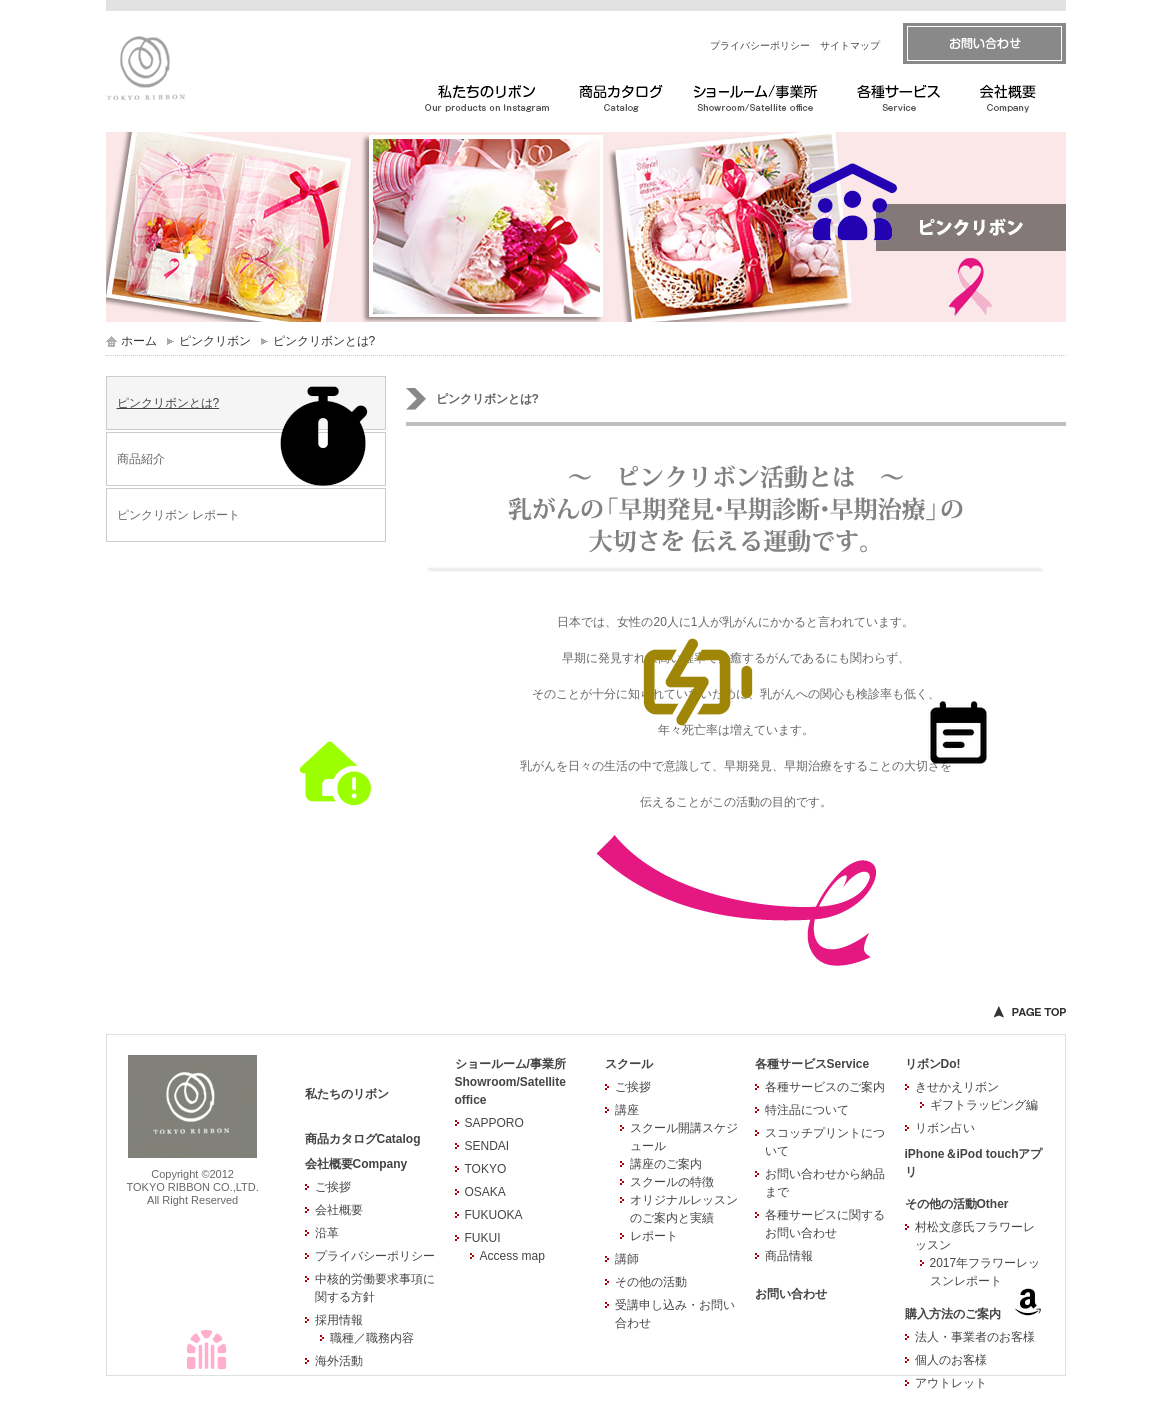 The image size is (1171, 1406). Describe the element at coordinates (958, 735) in the screenshot. I see `view event details or notes` at that location.